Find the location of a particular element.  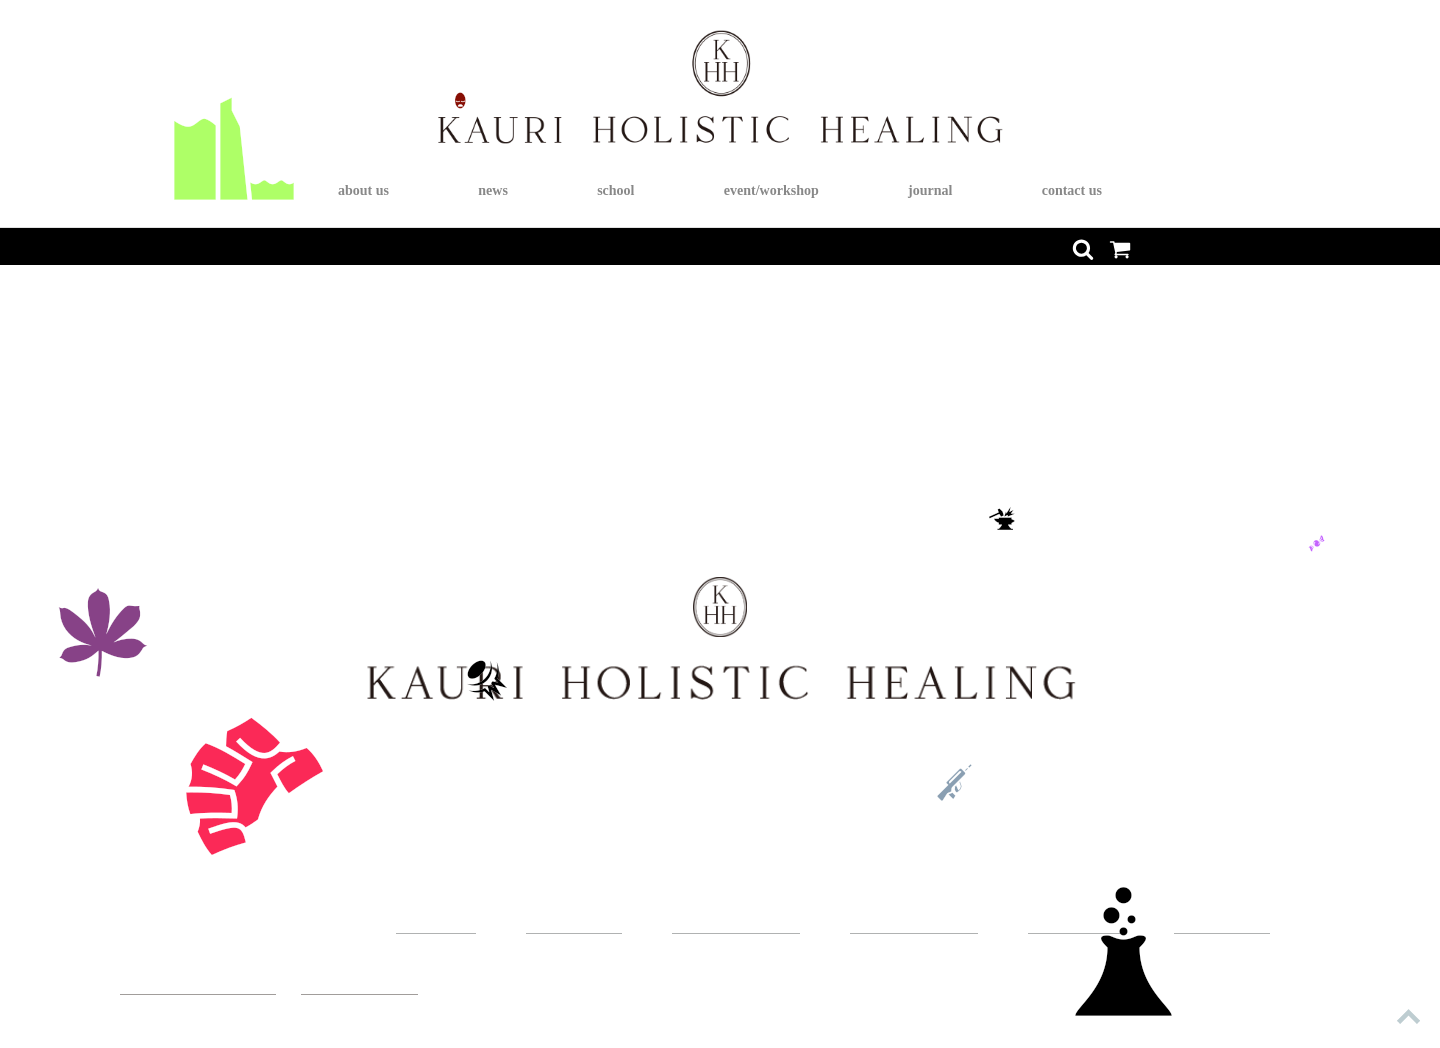

select the FAMAS assault rifle weapon is located at coordinates (954, 782).